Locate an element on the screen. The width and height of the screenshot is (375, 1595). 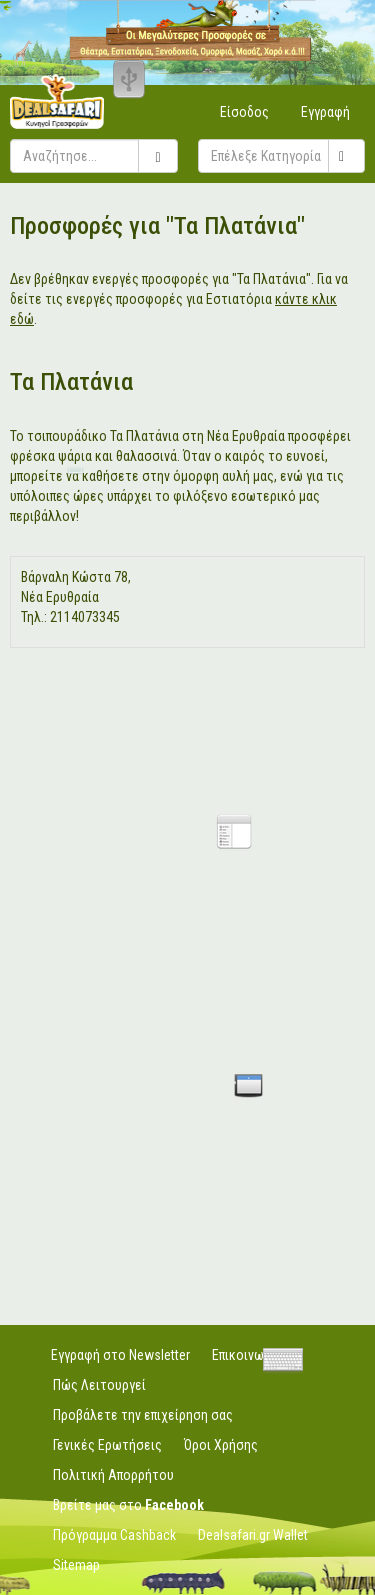
bluetooth keyboard connected is located at coordinates (283, 1355).